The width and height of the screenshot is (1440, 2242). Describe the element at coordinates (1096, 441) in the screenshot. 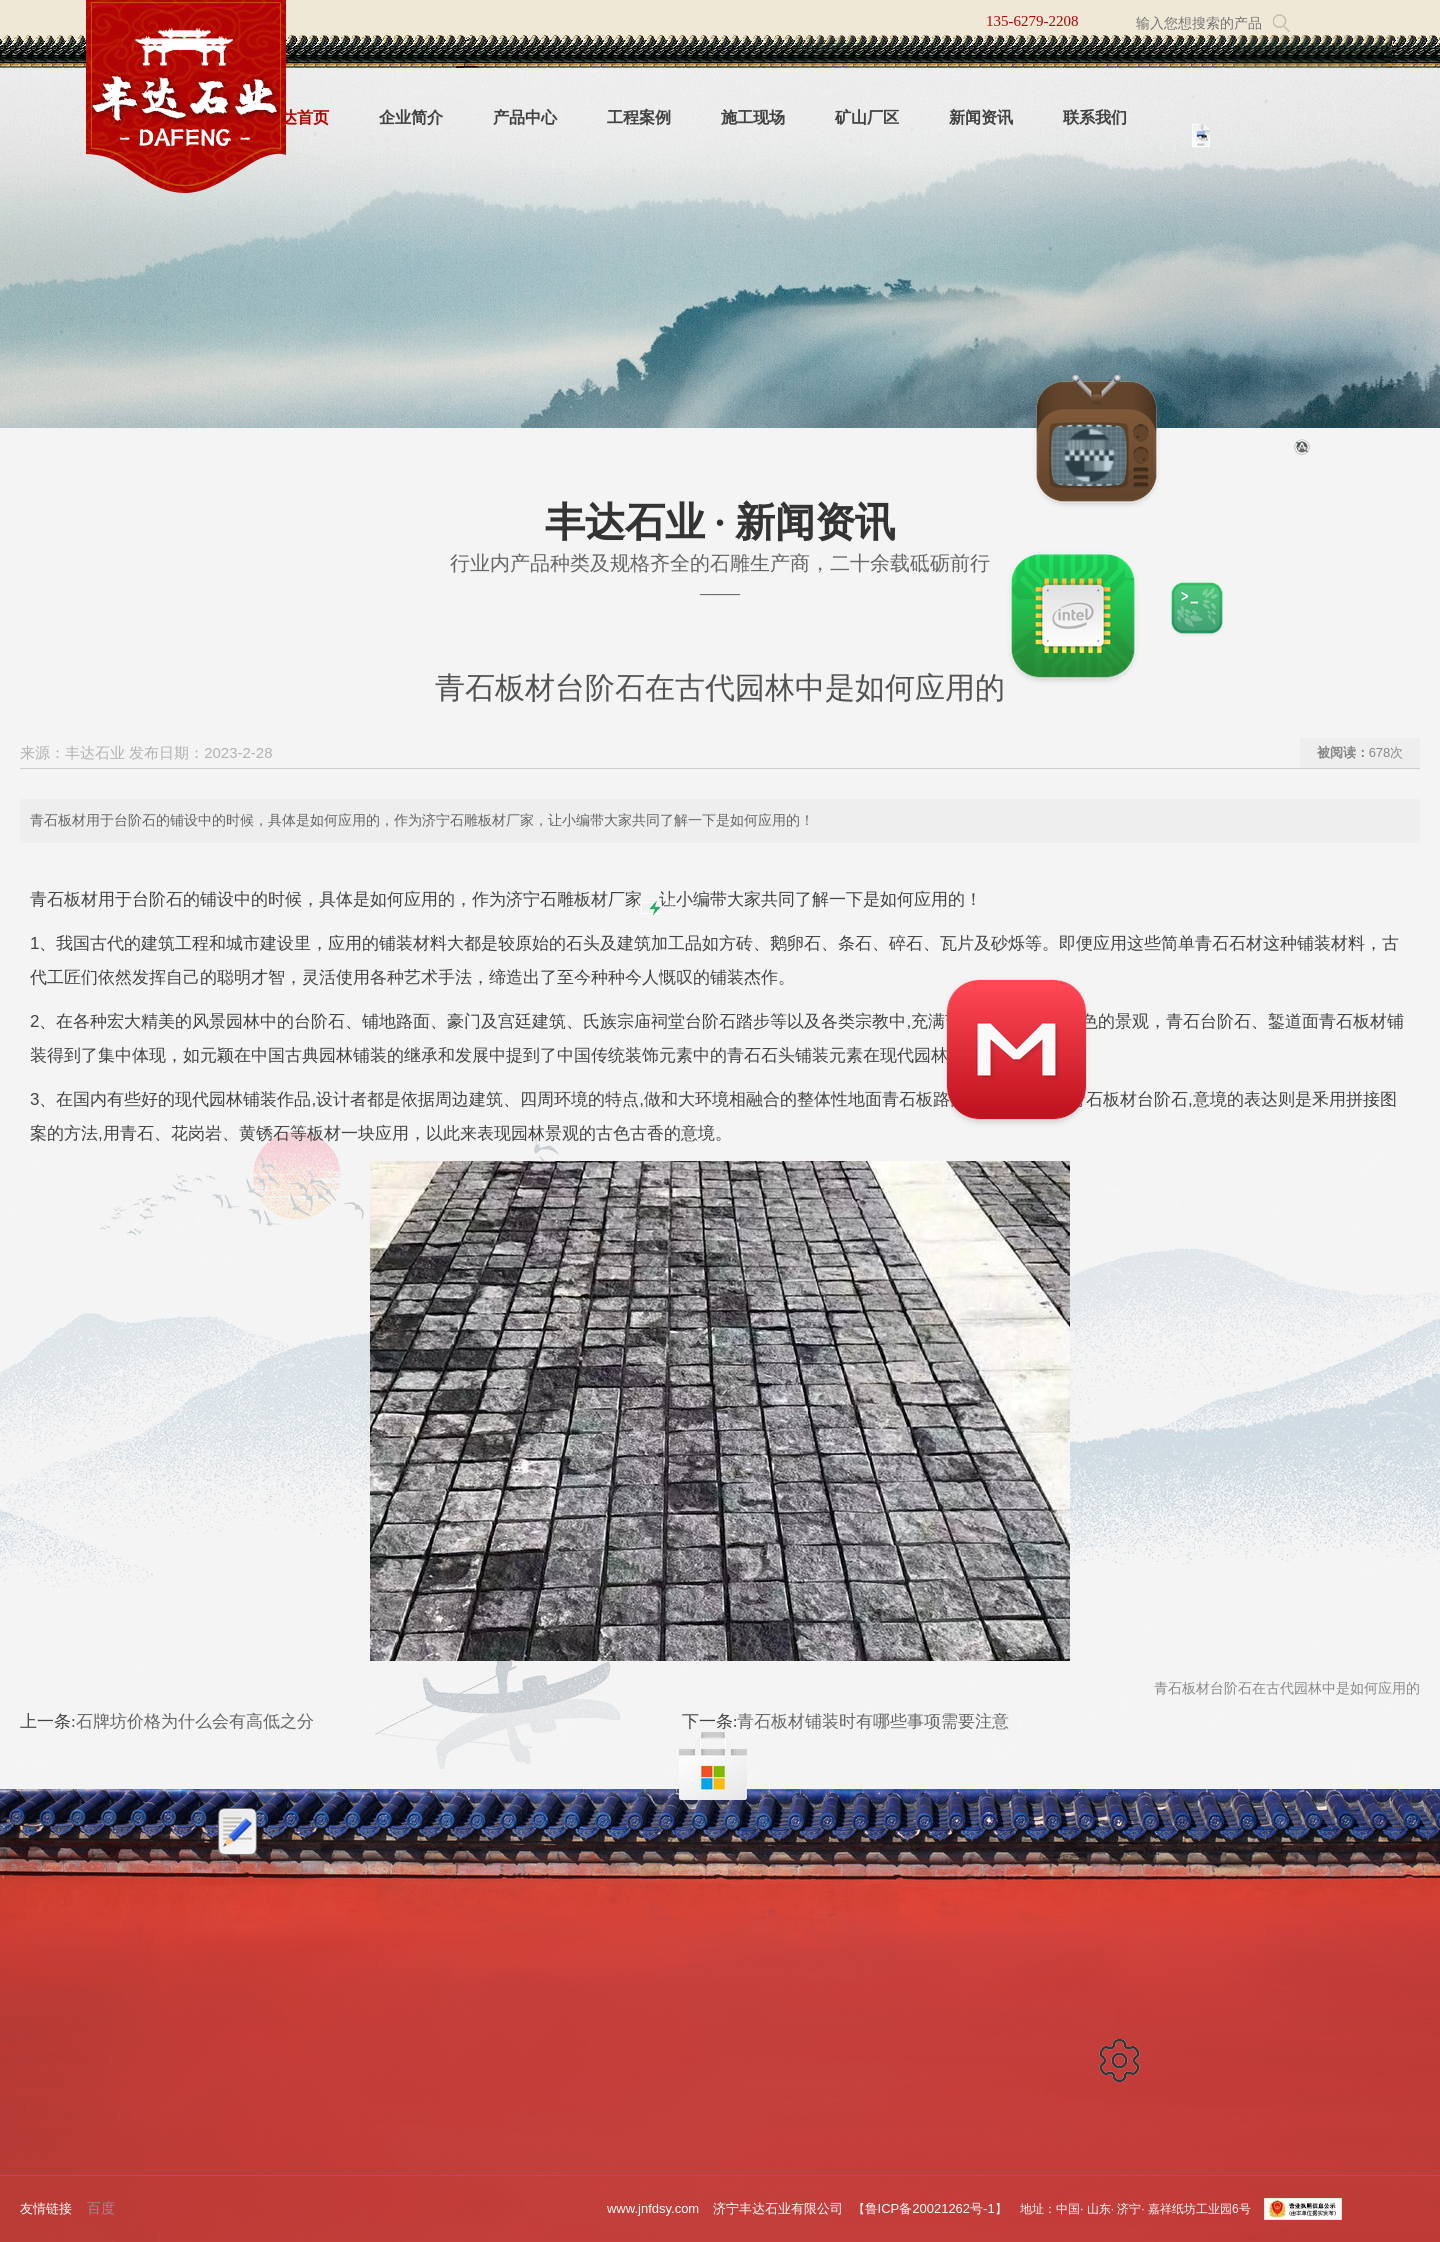

I see `open Televido app` at that location.